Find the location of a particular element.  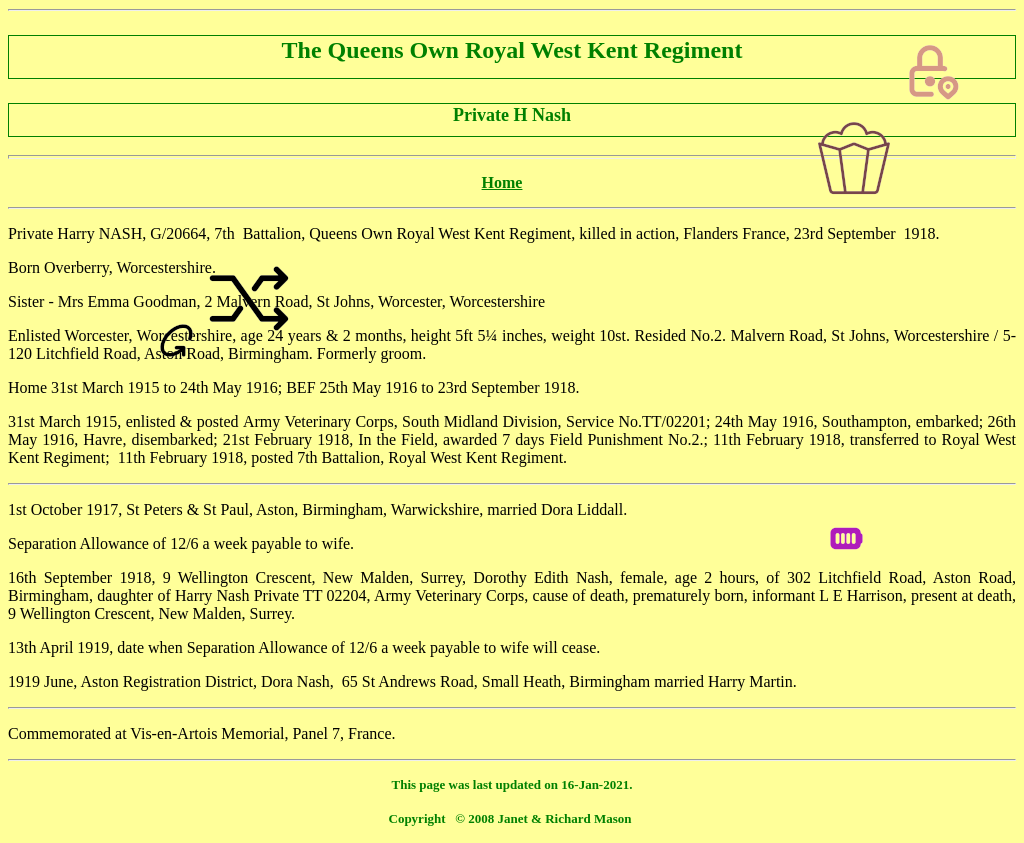

set a location-based lock or security trigger is located at coordinates (930, 71).